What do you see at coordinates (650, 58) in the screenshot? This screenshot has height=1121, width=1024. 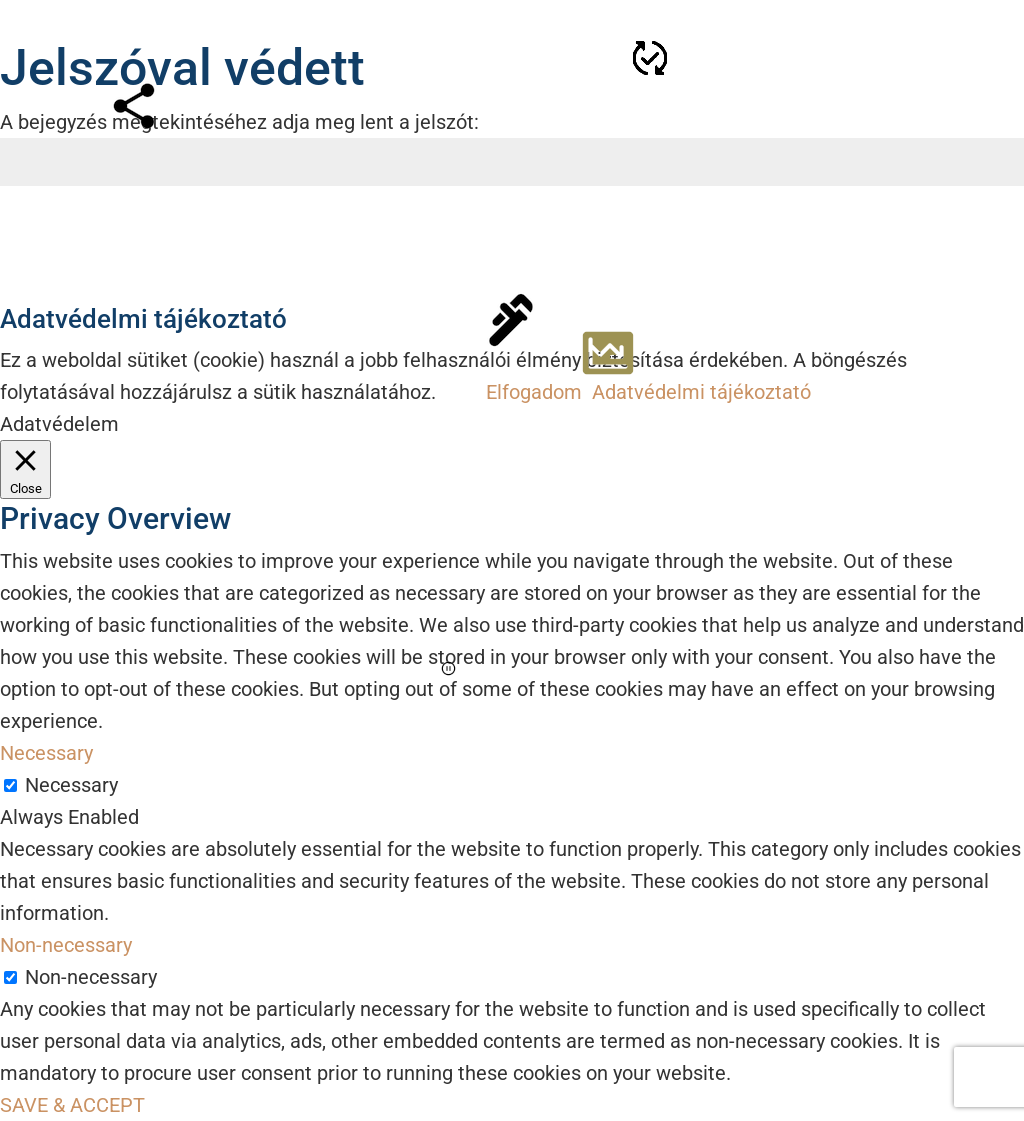 I see `sync or publish changes` at bounding box center [650, 58].